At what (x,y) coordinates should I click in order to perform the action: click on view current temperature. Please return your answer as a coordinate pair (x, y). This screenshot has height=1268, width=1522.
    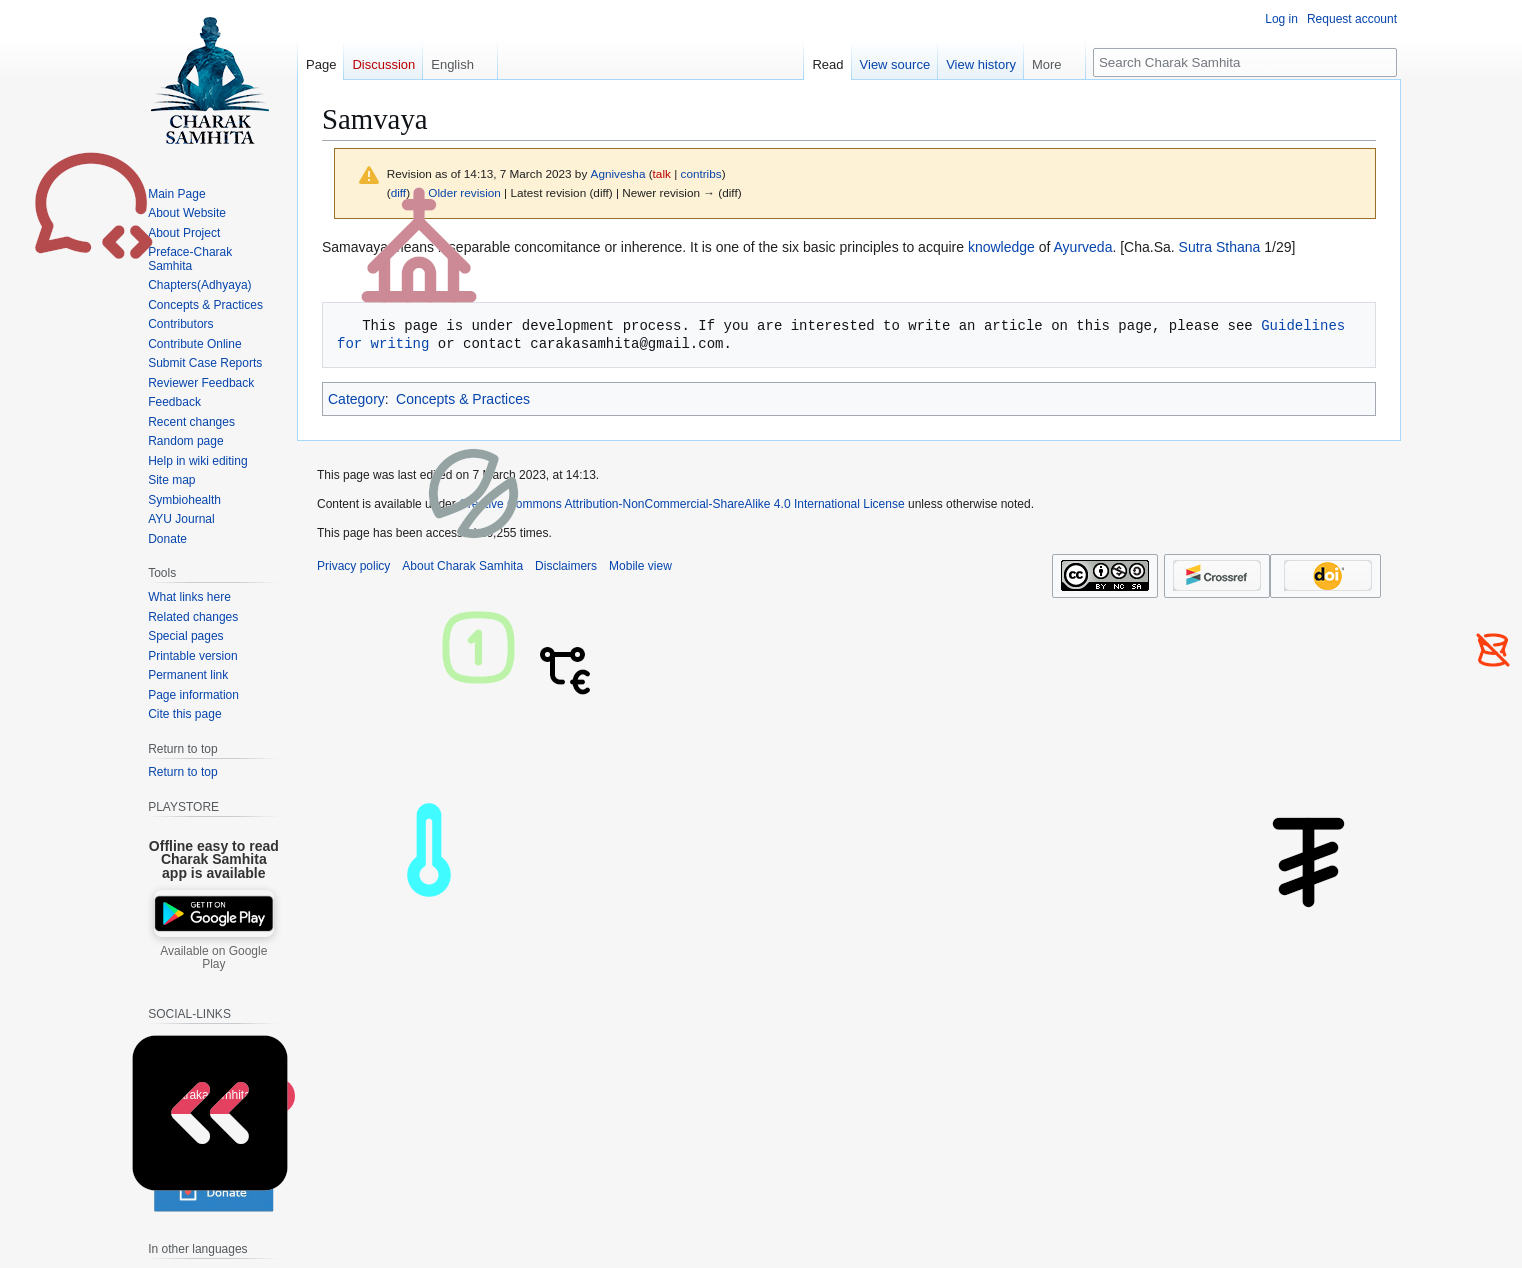
    Looking at the image, I should click on (429, 850).